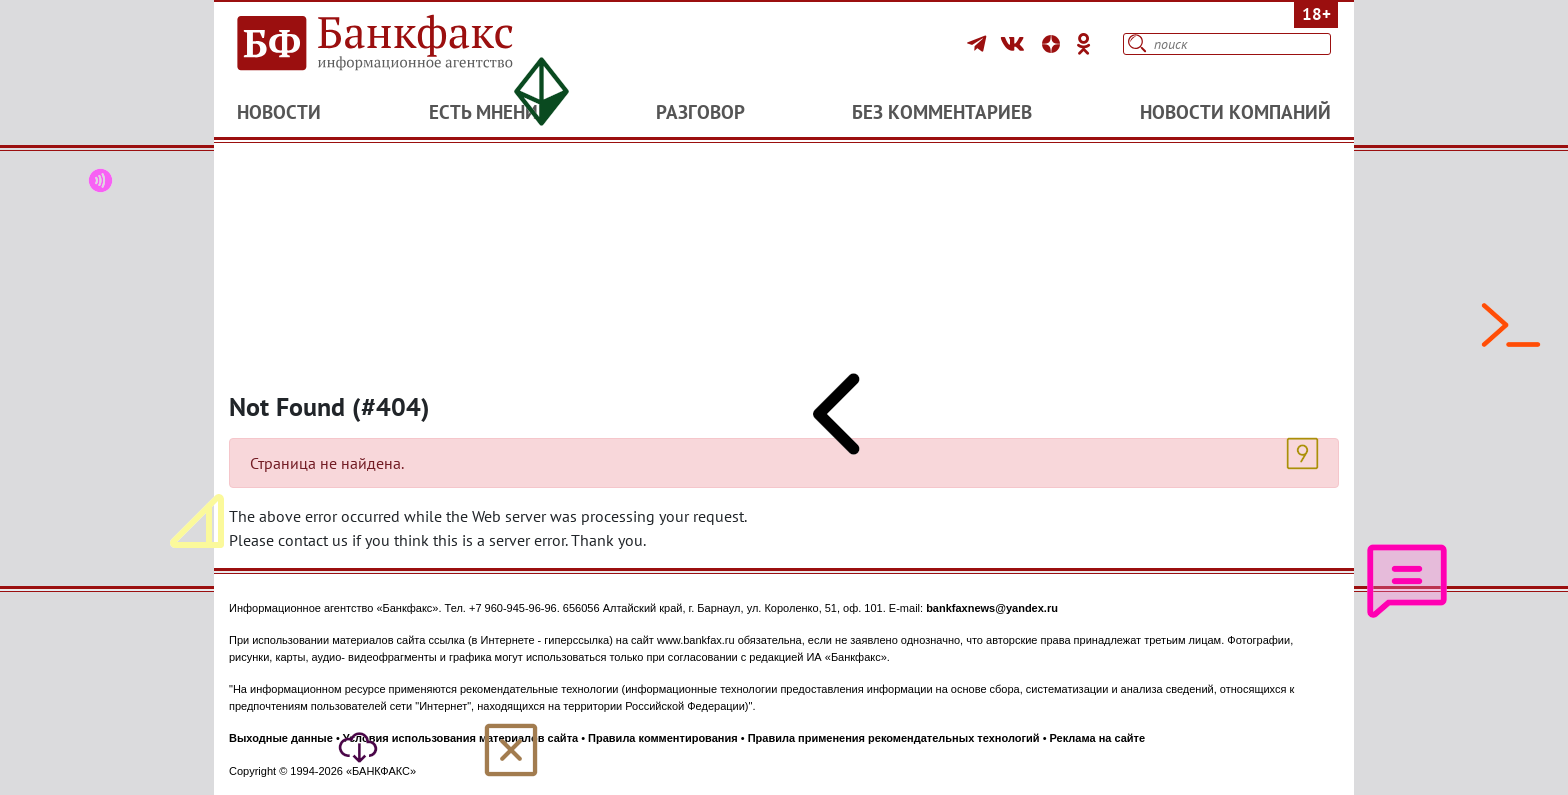  Describe the element at coordinates (100, 180) in the screenshot. I see `tap to pay with contactless payment` at that location.